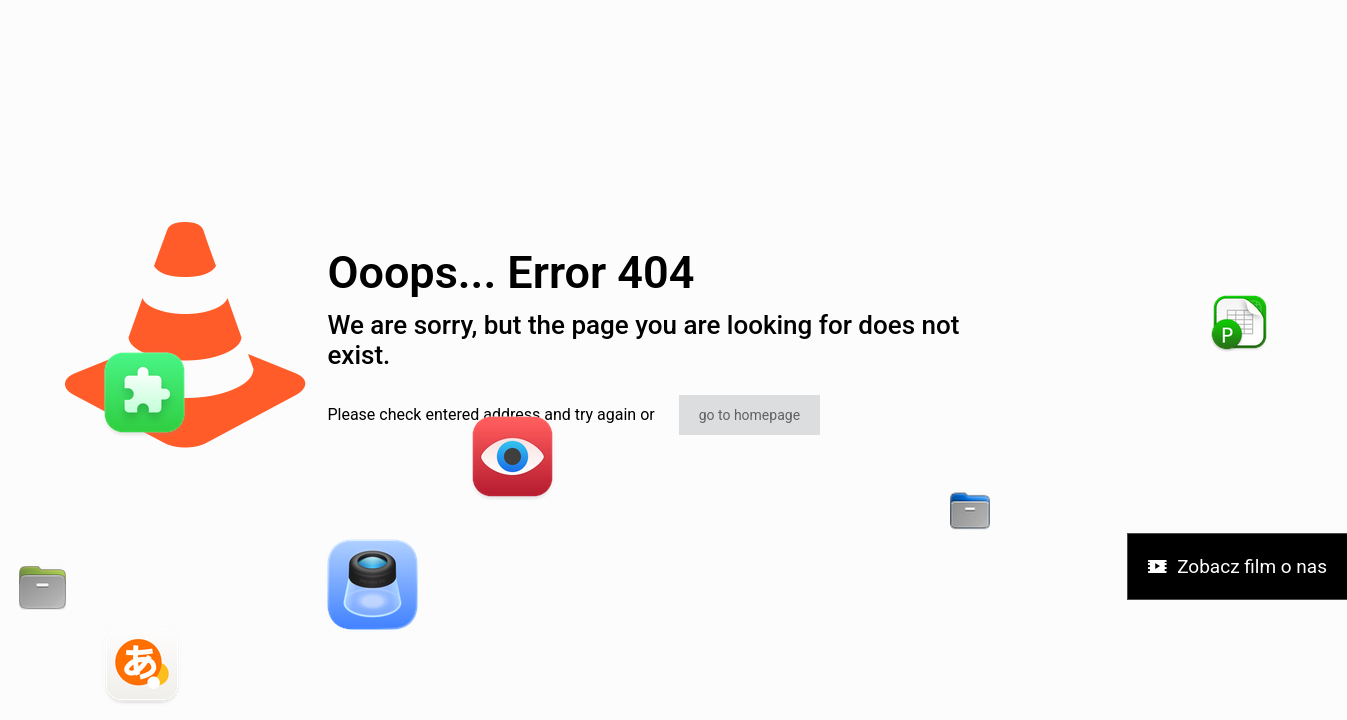  Describe the element at coordinates (372, 584) in the screenshot. I see `open eye of gnome image viewer` at that location.